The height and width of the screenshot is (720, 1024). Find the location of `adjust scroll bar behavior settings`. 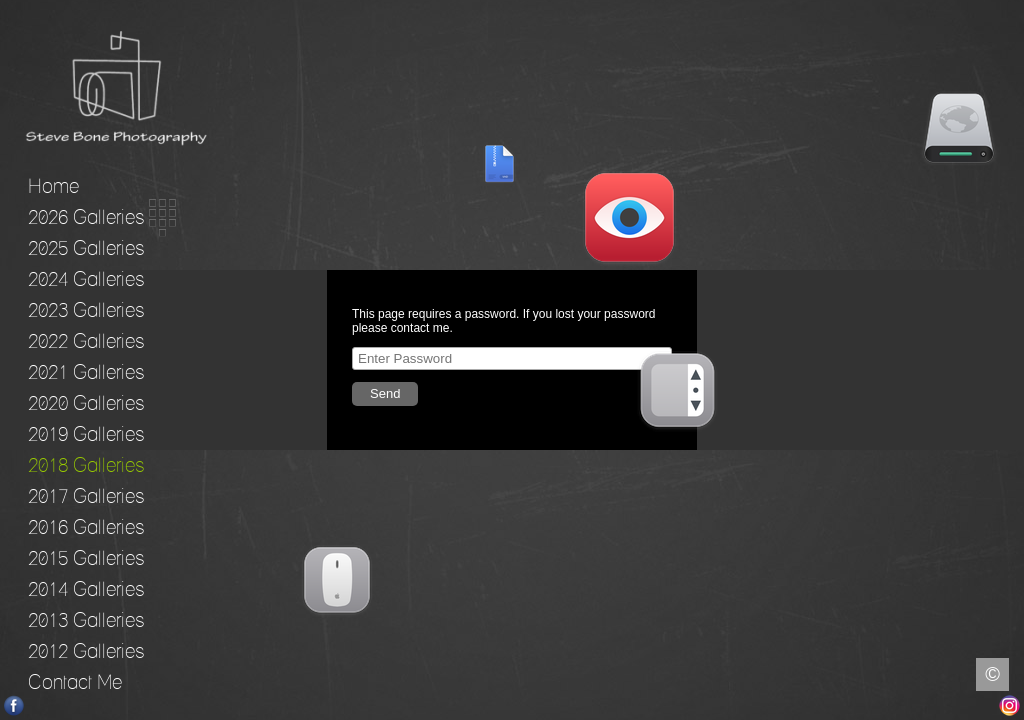

adjust scroll bar behavior settings is located at coordinates (677, 391).